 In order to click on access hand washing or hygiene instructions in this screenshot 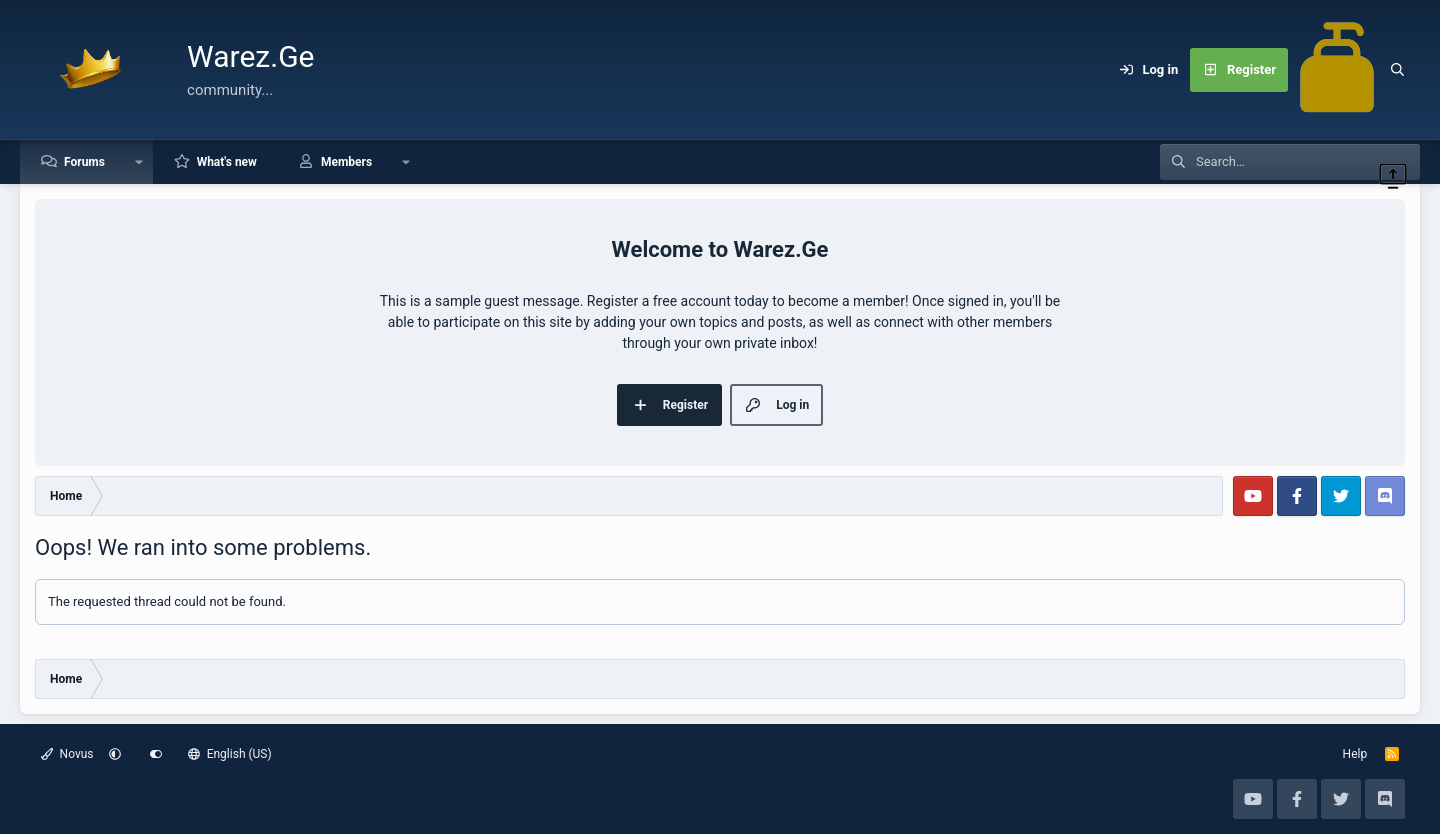, I will do `click(1337, 69)`.